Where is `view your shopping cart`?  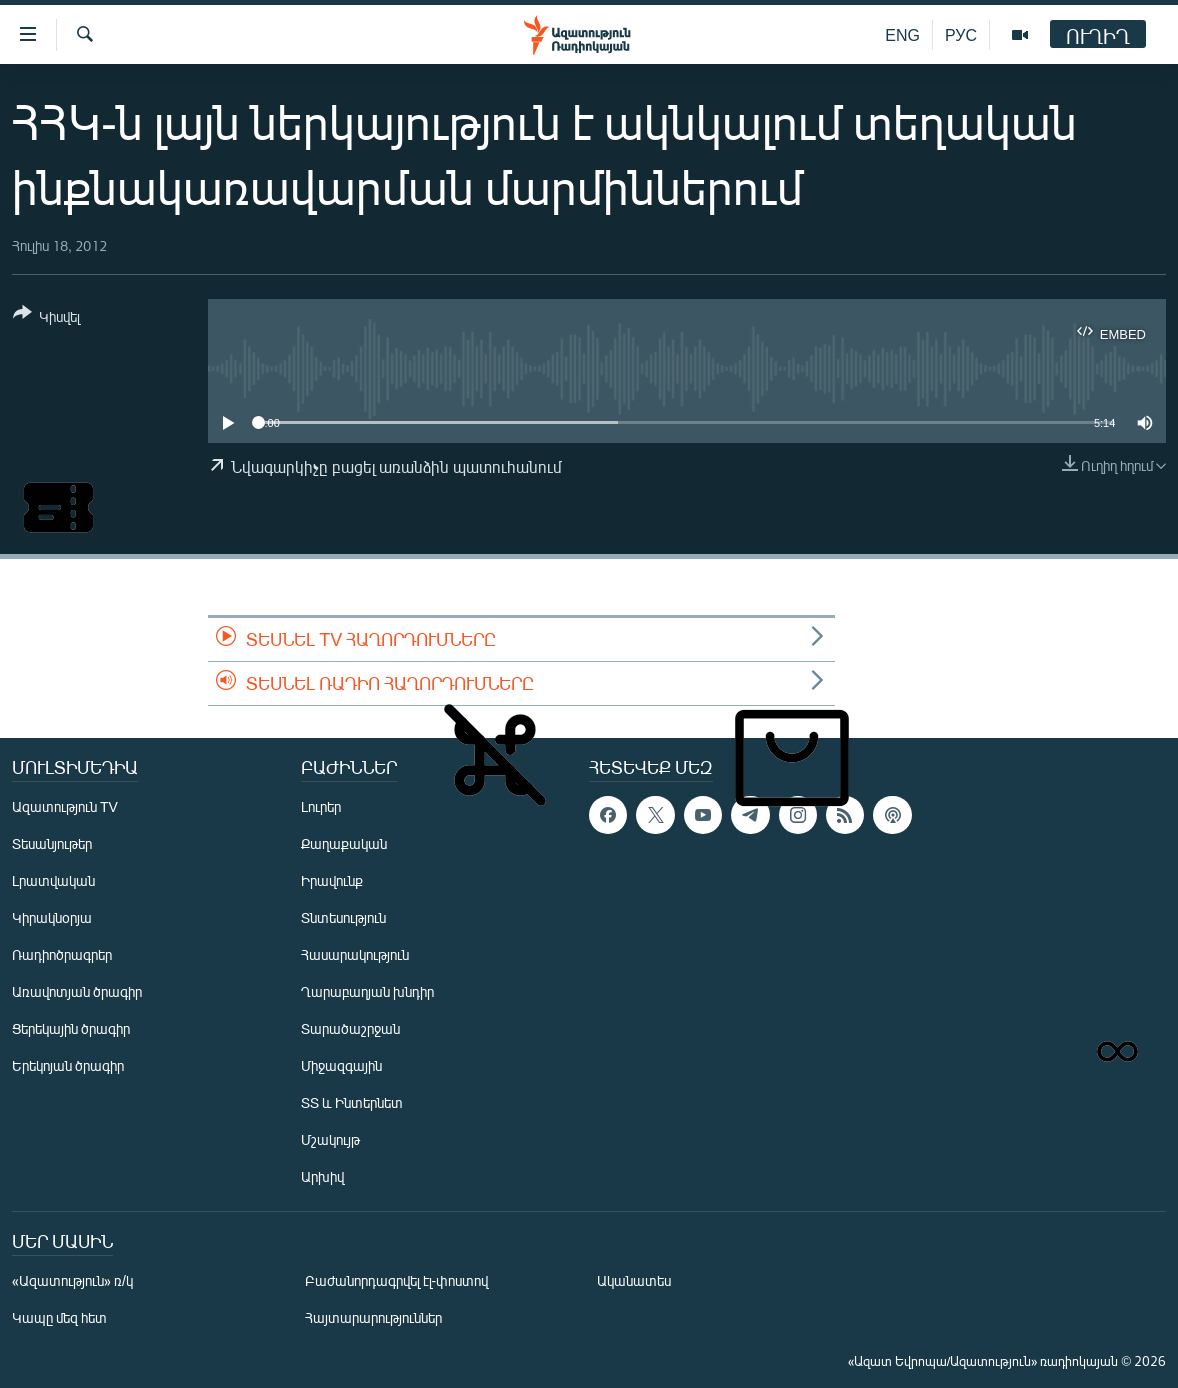
view your shopping cart is located at coordinates (792, 758).